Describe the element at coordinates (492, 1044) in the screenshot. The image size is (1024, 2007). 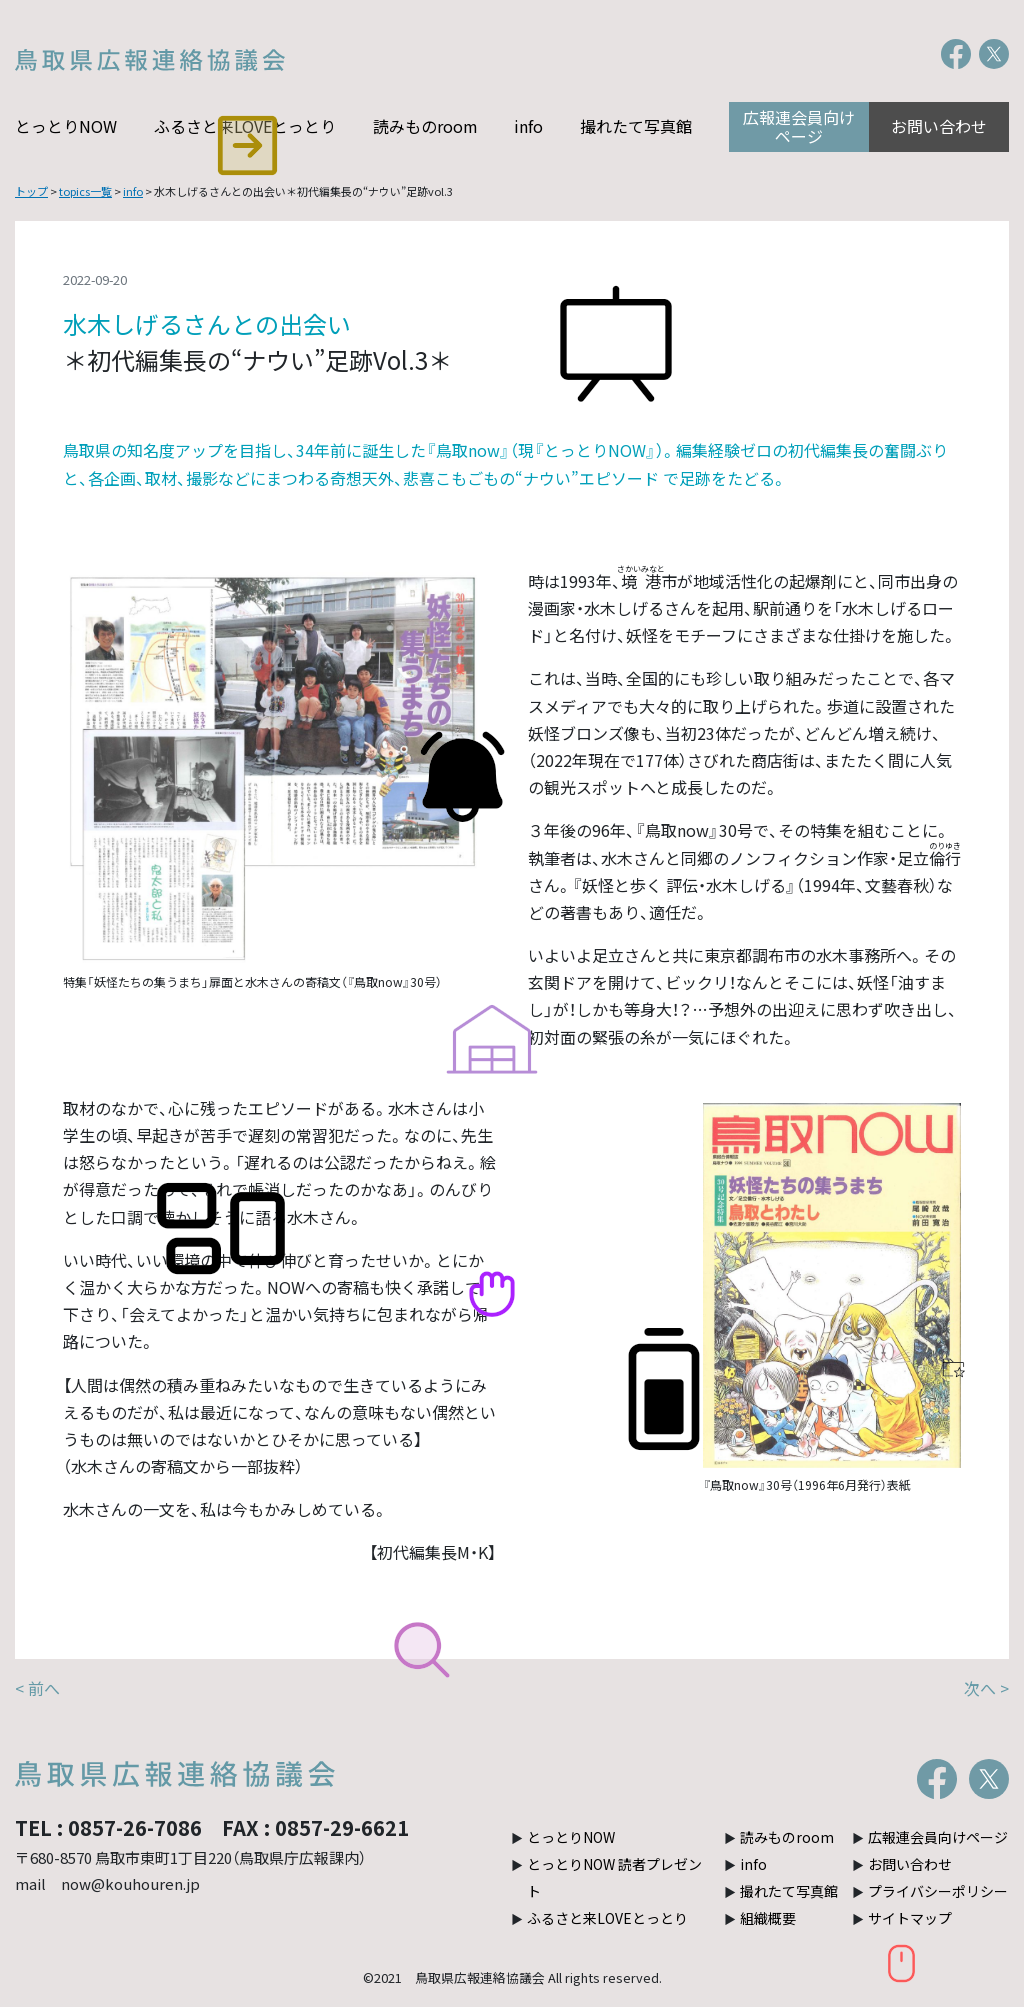
I see `access garage or parking controls` at that location.